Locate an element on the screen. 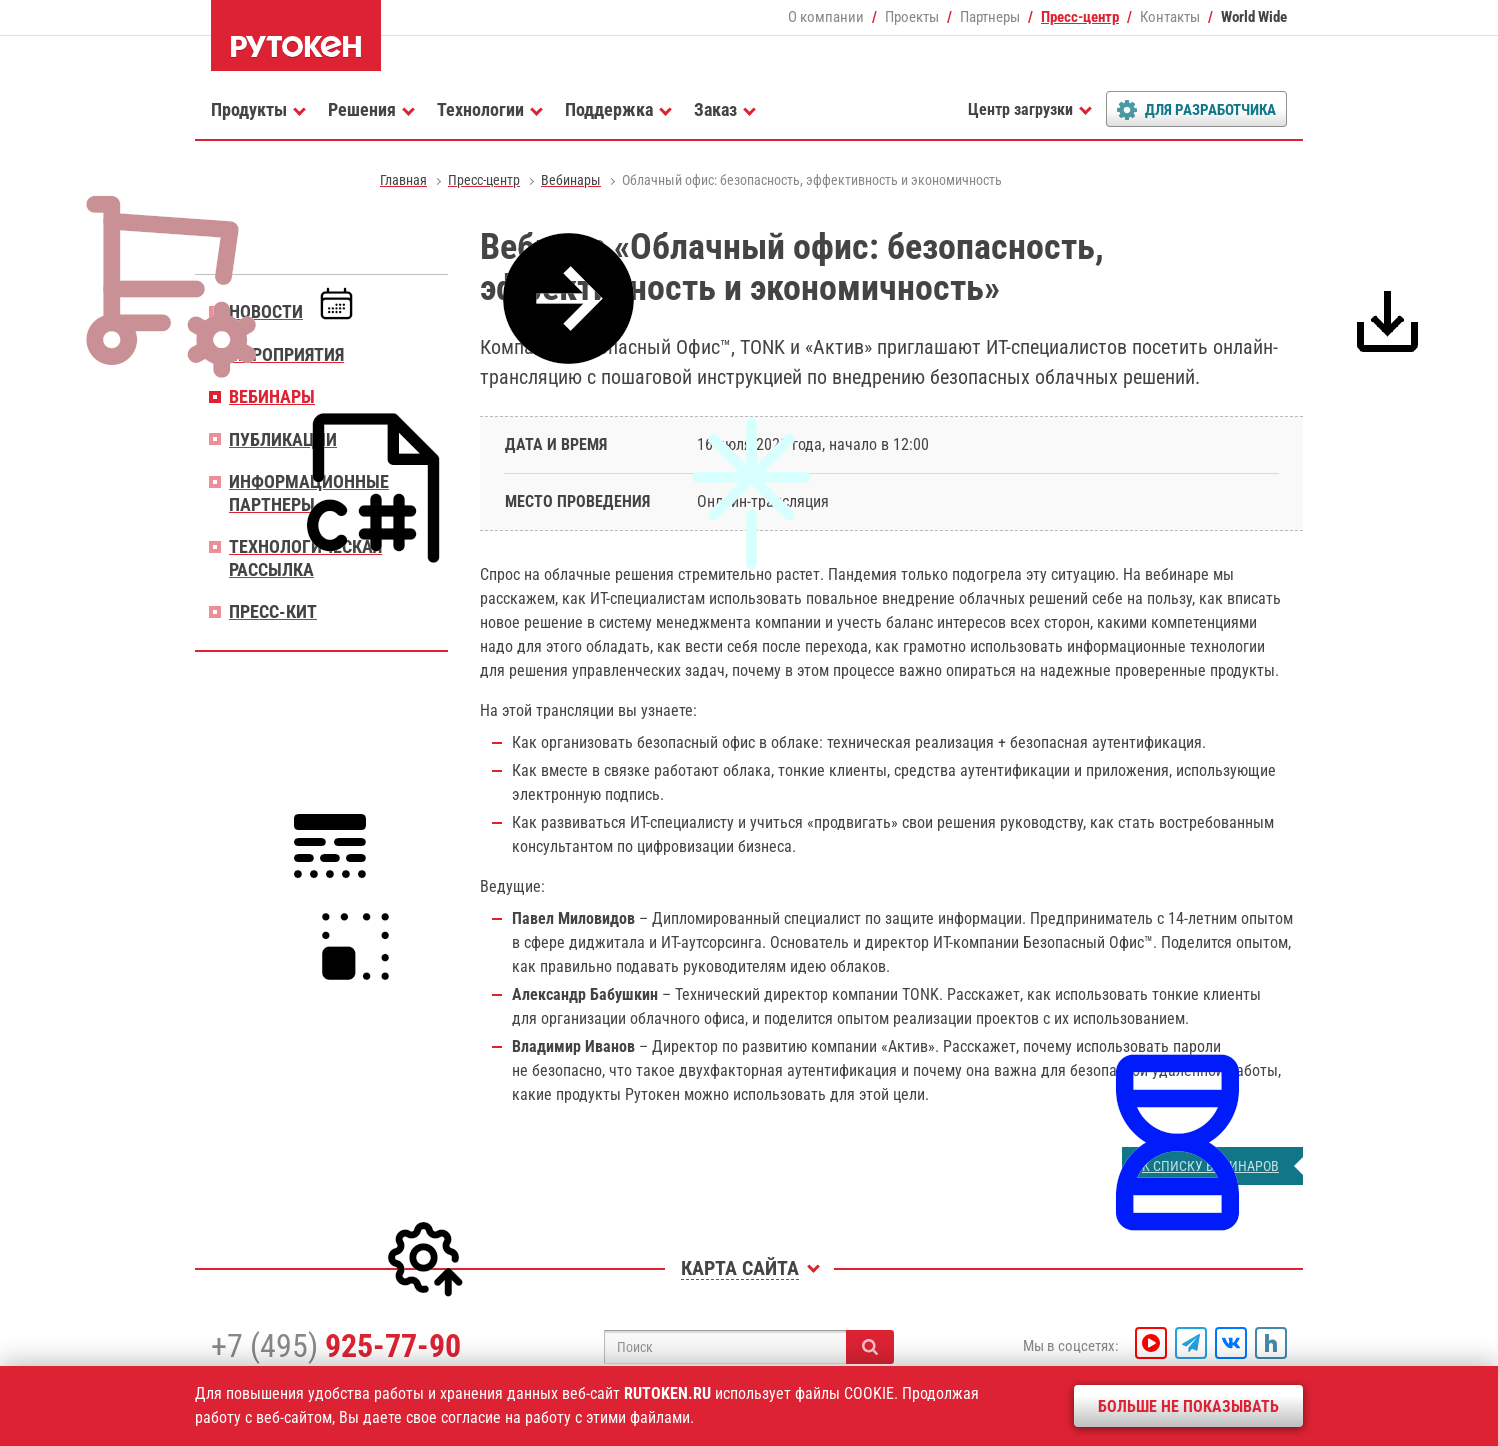 This screenshot has width=1498, height=1446. download file to device is located at coordinates (1387, 321).